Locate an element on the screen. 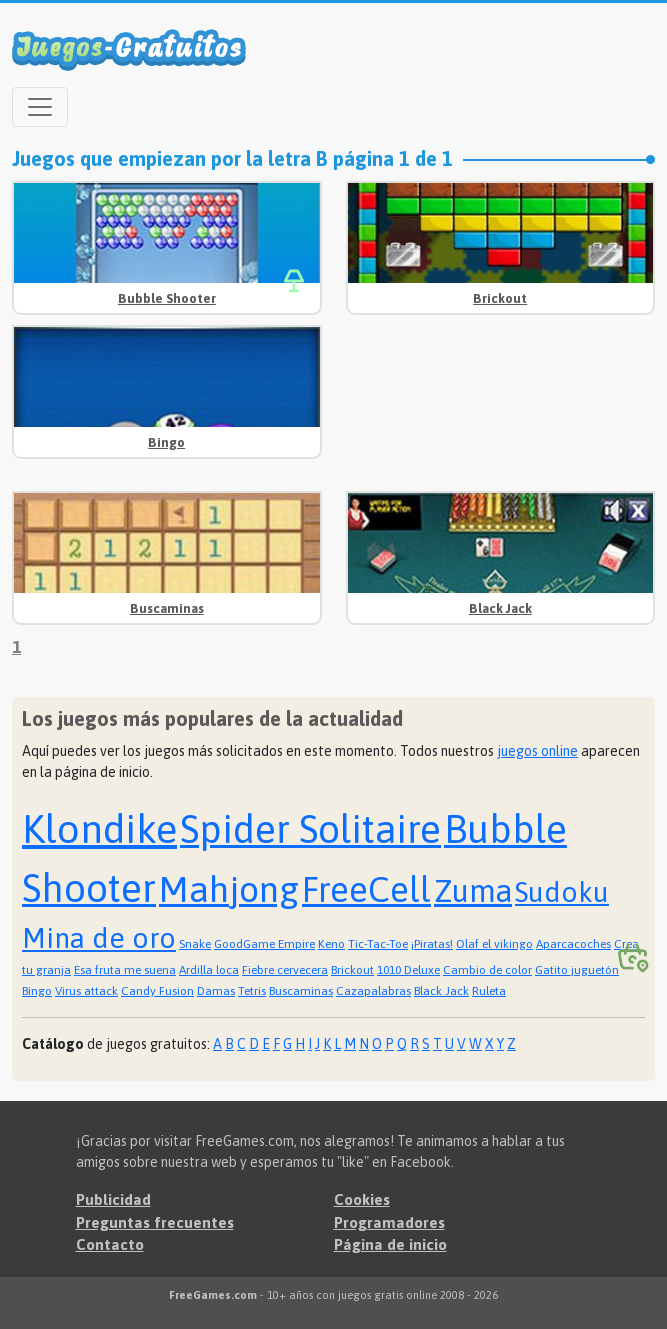  redo last action is located at coordinates (423, 589).